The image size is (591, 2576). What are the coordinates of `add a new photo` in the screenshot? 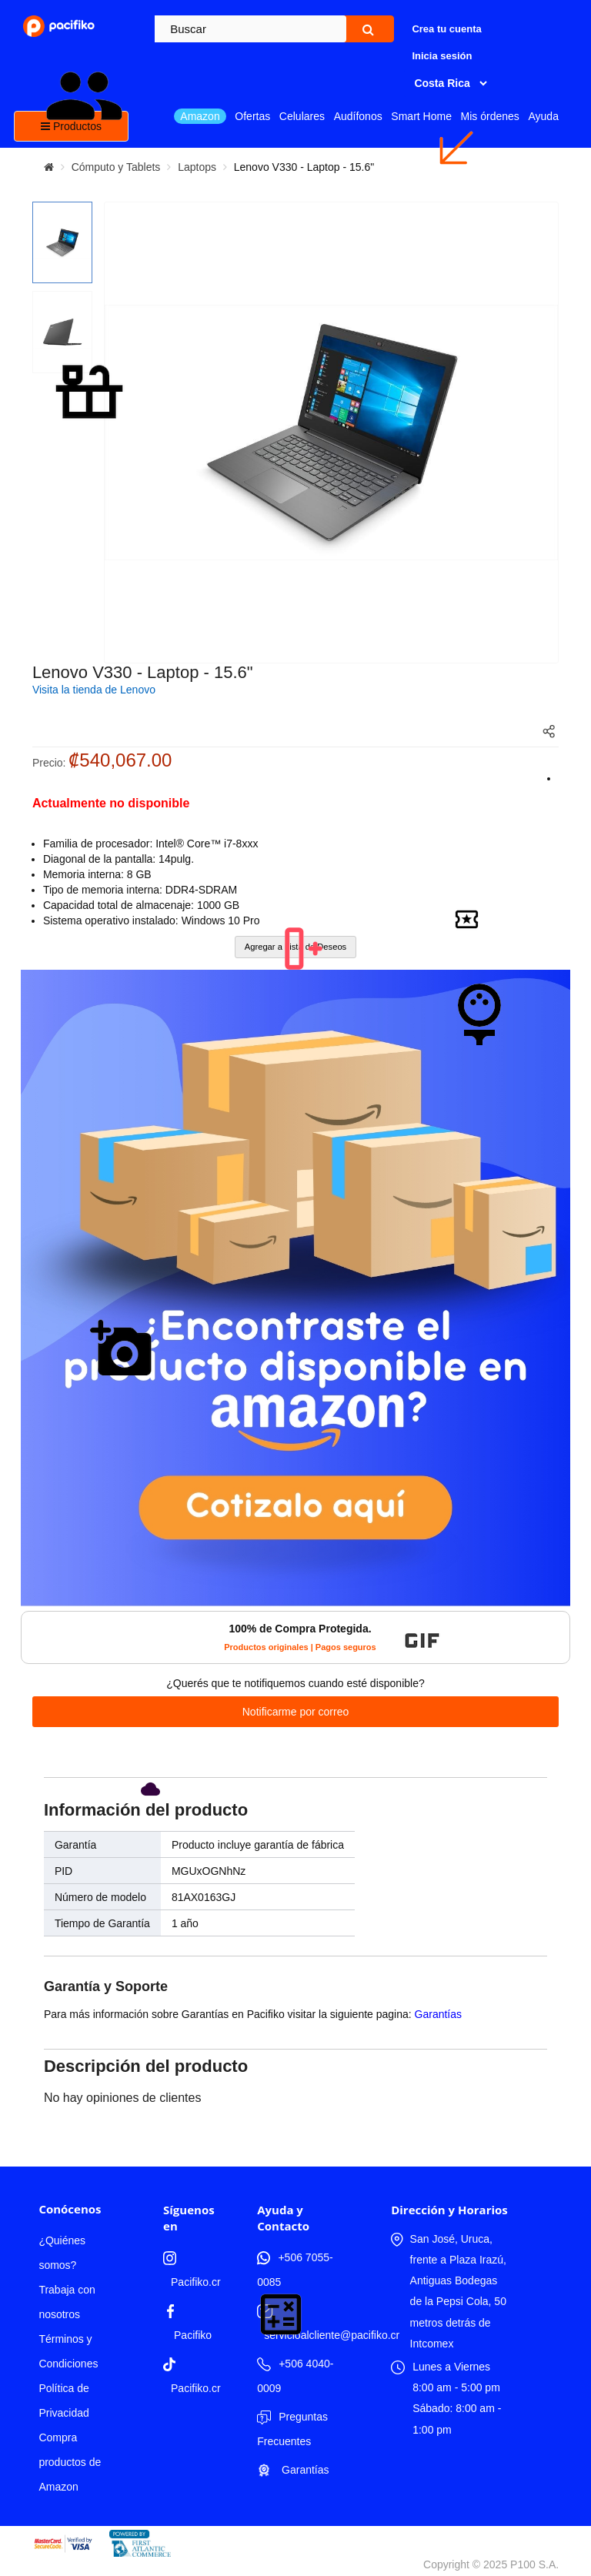 It's located at (122, 1348).